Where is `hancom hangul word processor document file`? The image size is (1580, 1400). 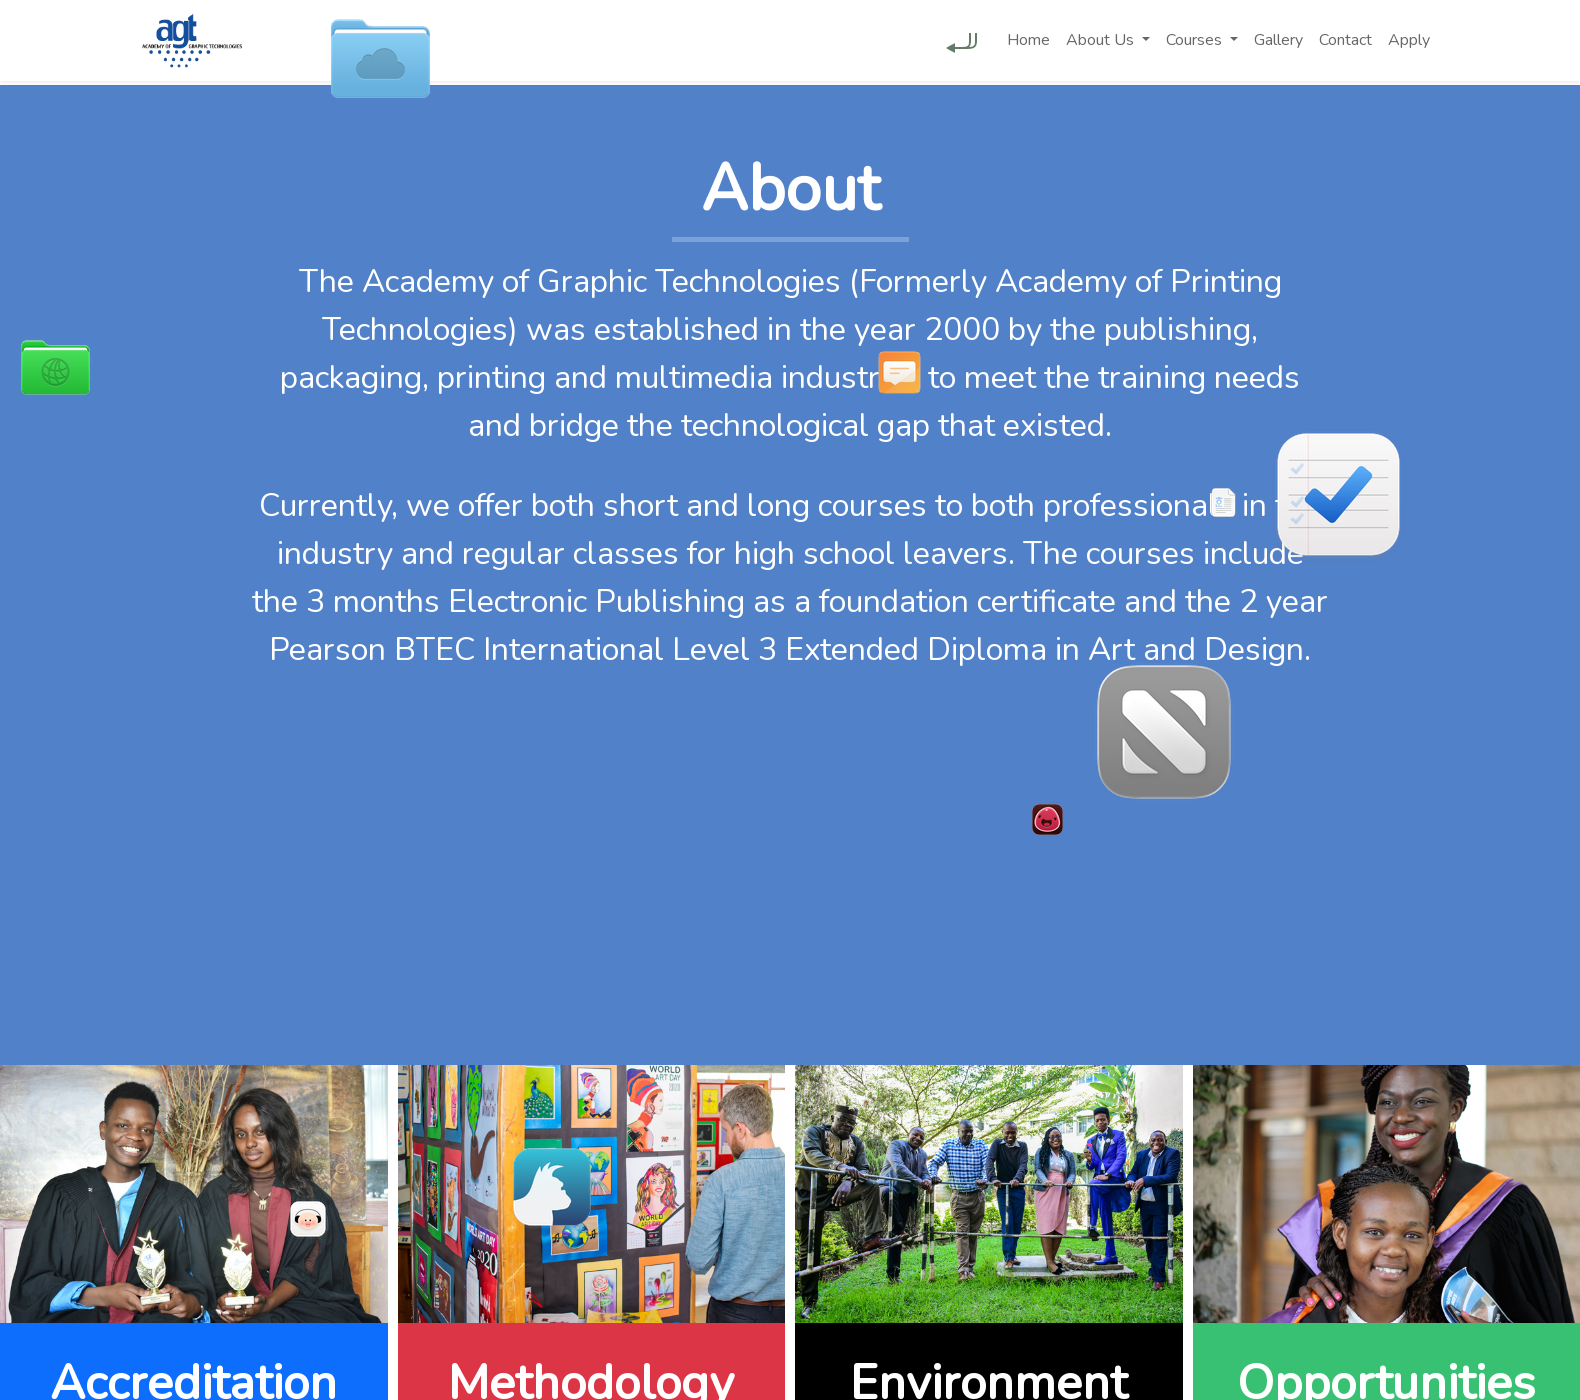
hancom hangul word processor document file is located at coordinates (1223, 502).